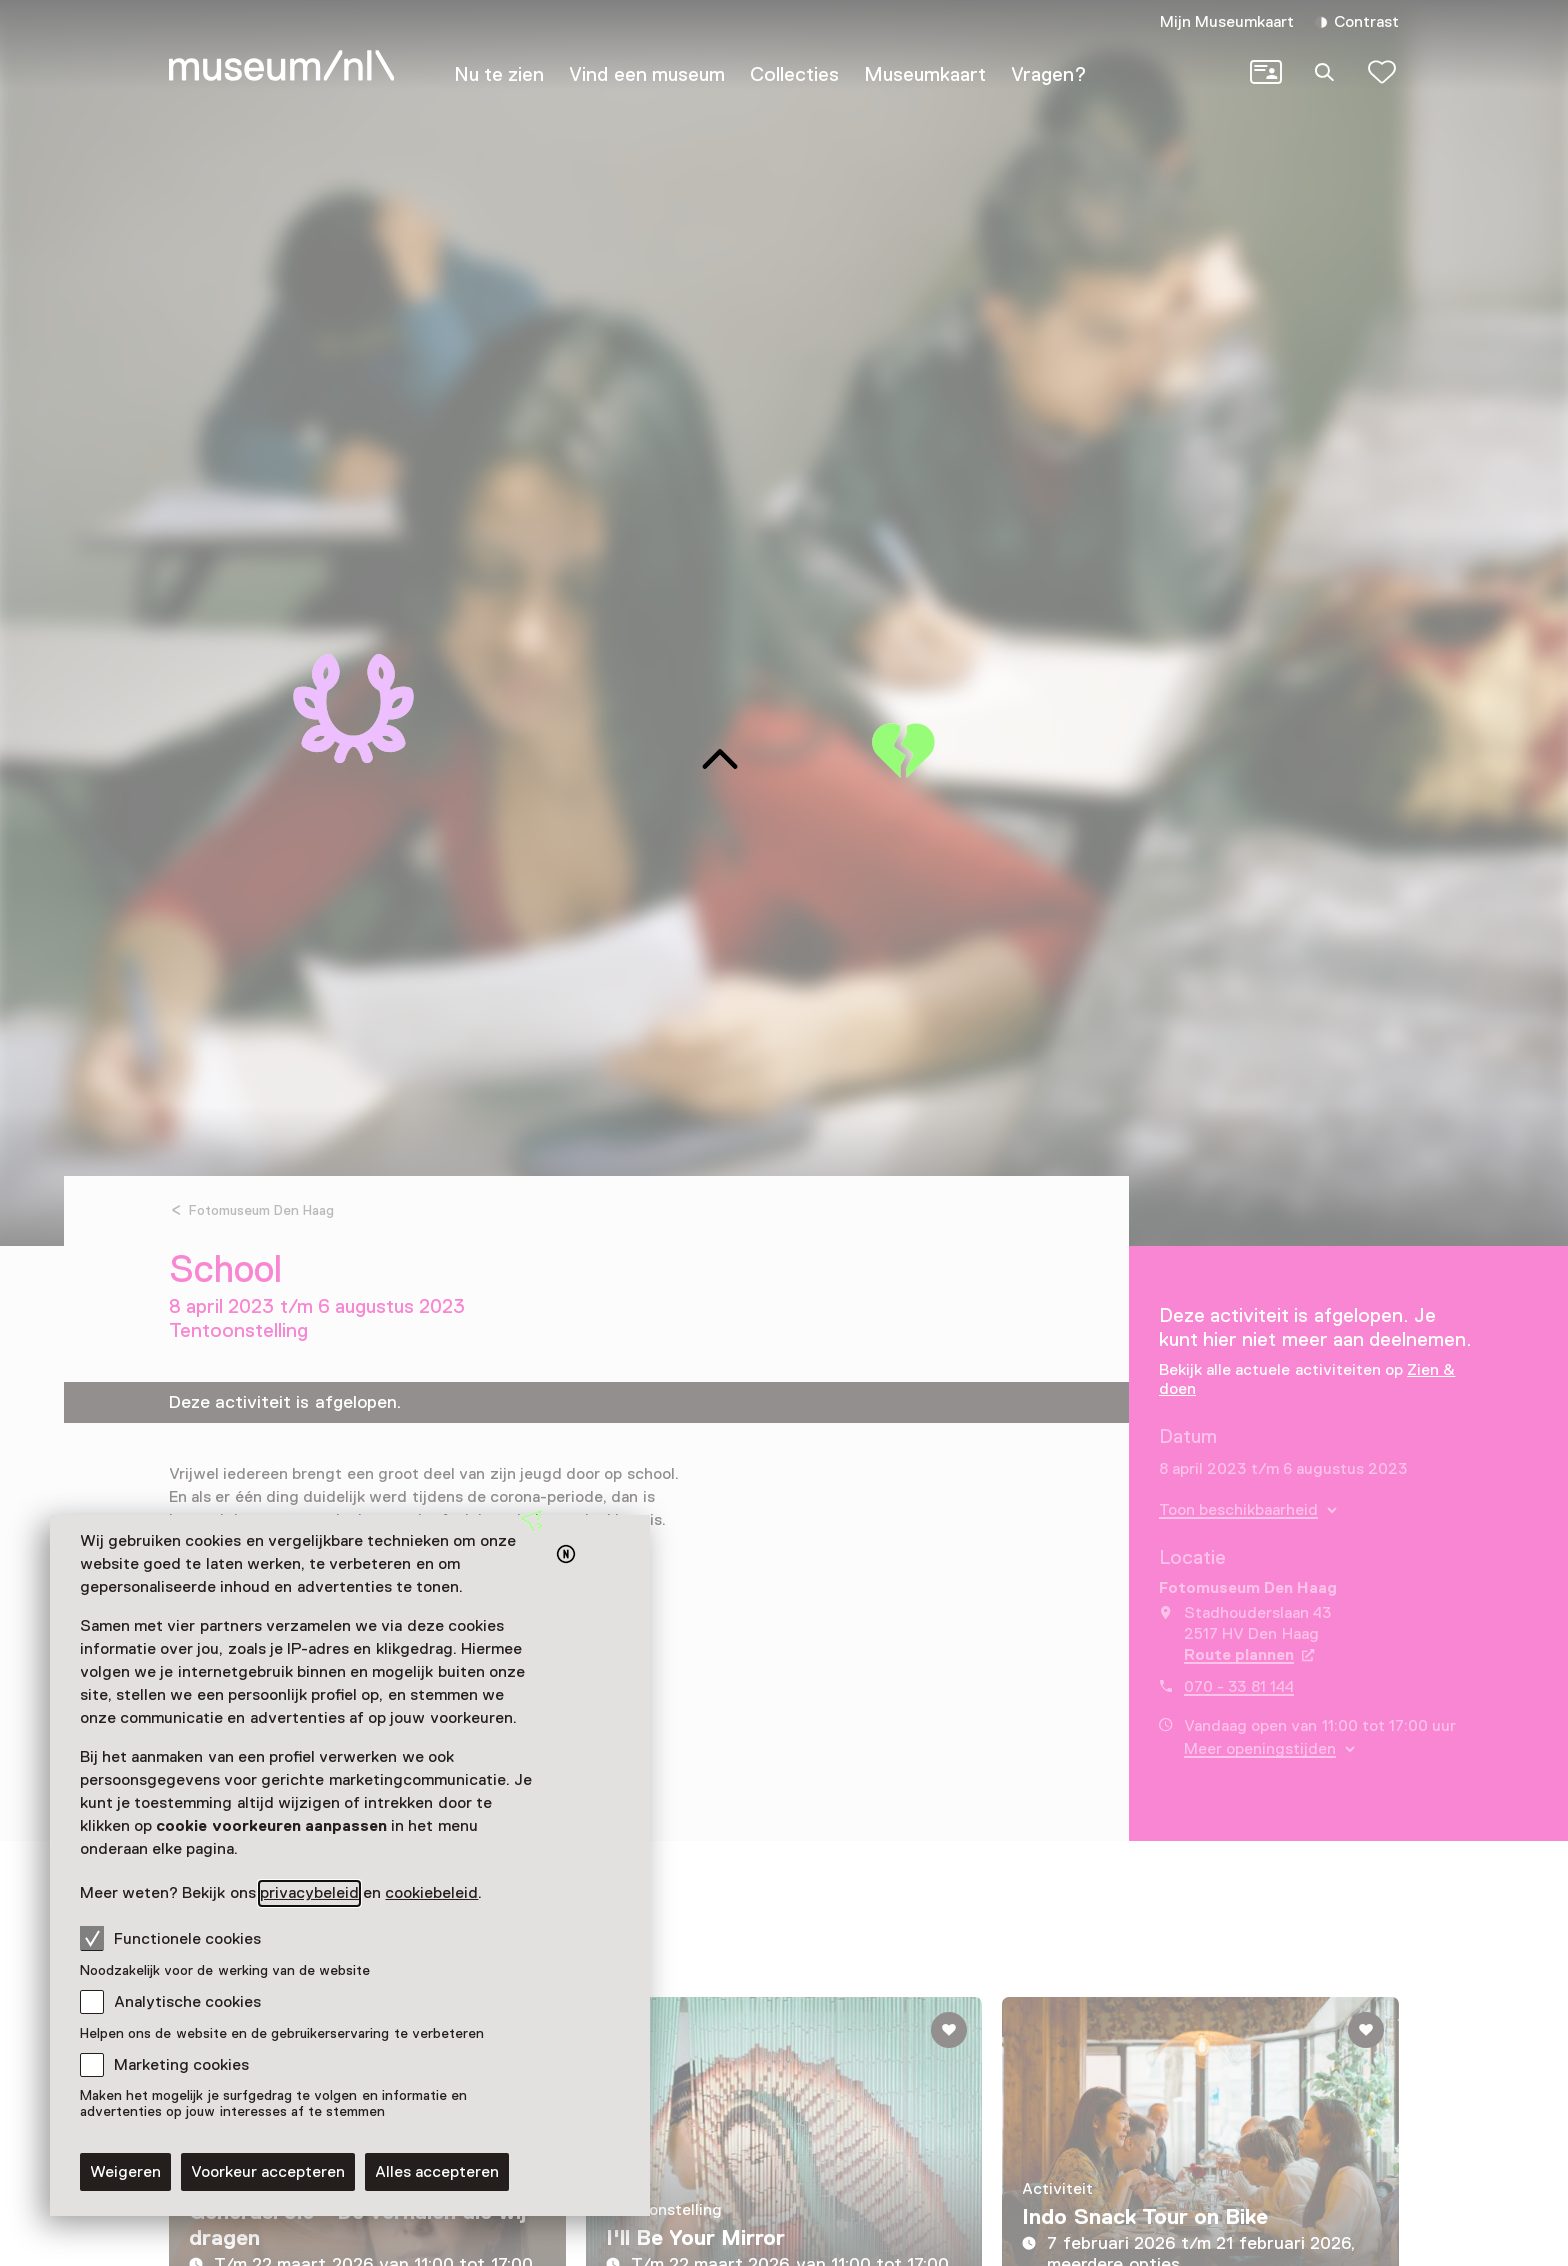  What do you see at coordinates (353, 708) in the screenshot?
I see `view achievements or awards` at bounding box center [353, 708].